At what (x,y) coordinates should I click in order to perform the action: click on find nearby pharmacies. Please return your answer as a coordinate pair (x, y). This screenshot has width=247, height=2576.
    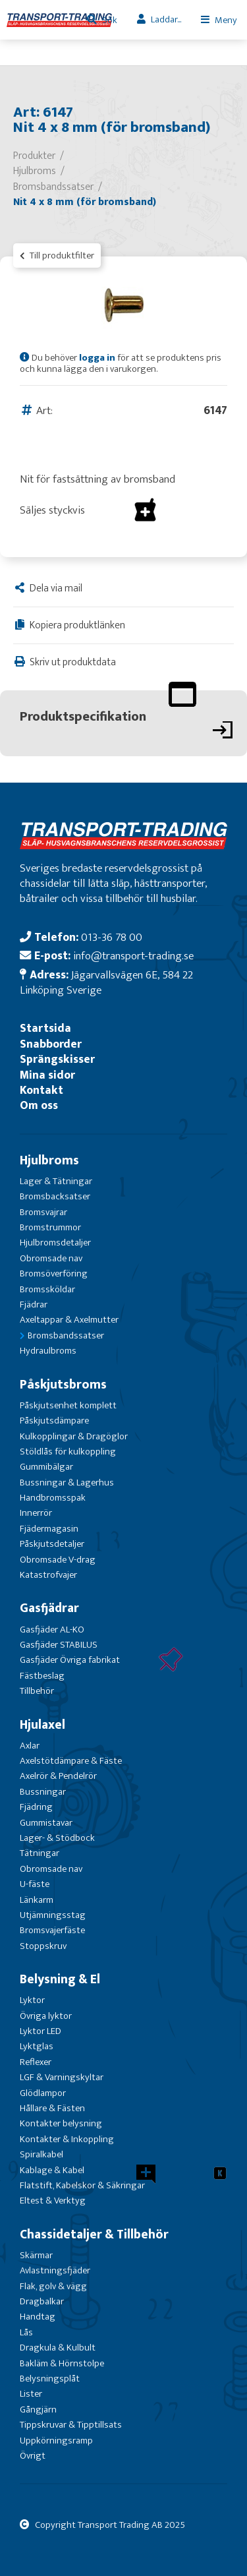
    Looking at the image, I should click on (145, 510).